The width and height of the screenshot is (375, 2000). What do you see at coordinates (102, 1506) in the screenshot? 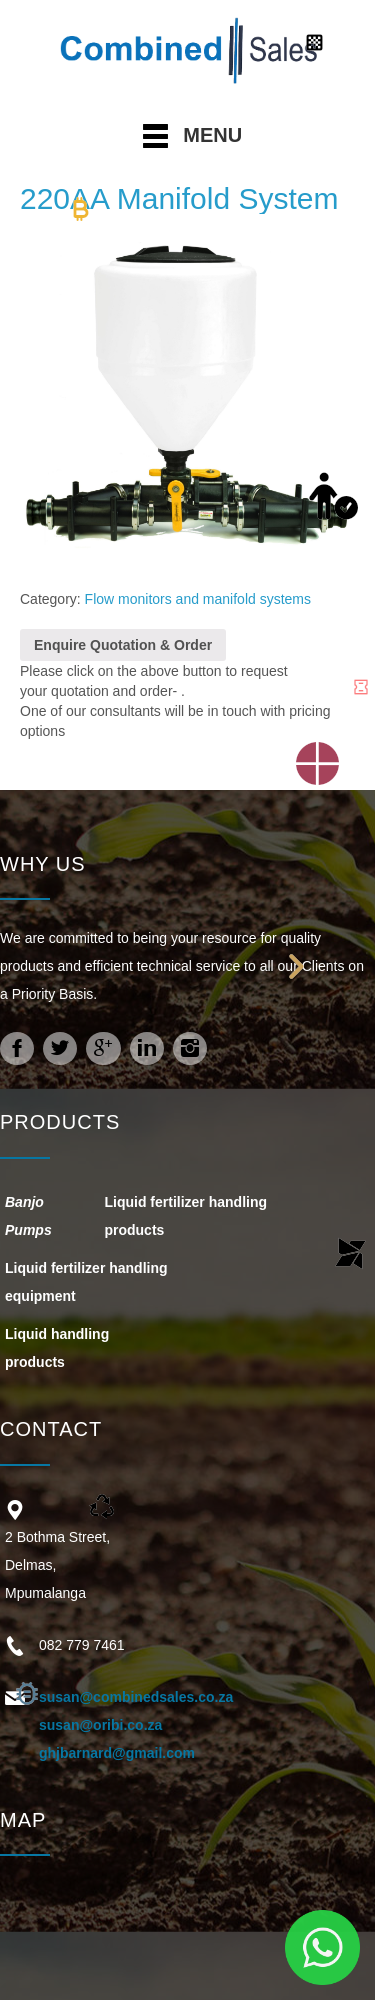
I see `indicates recyclable or eco-friendly content` at bounding box center [102, 1506].